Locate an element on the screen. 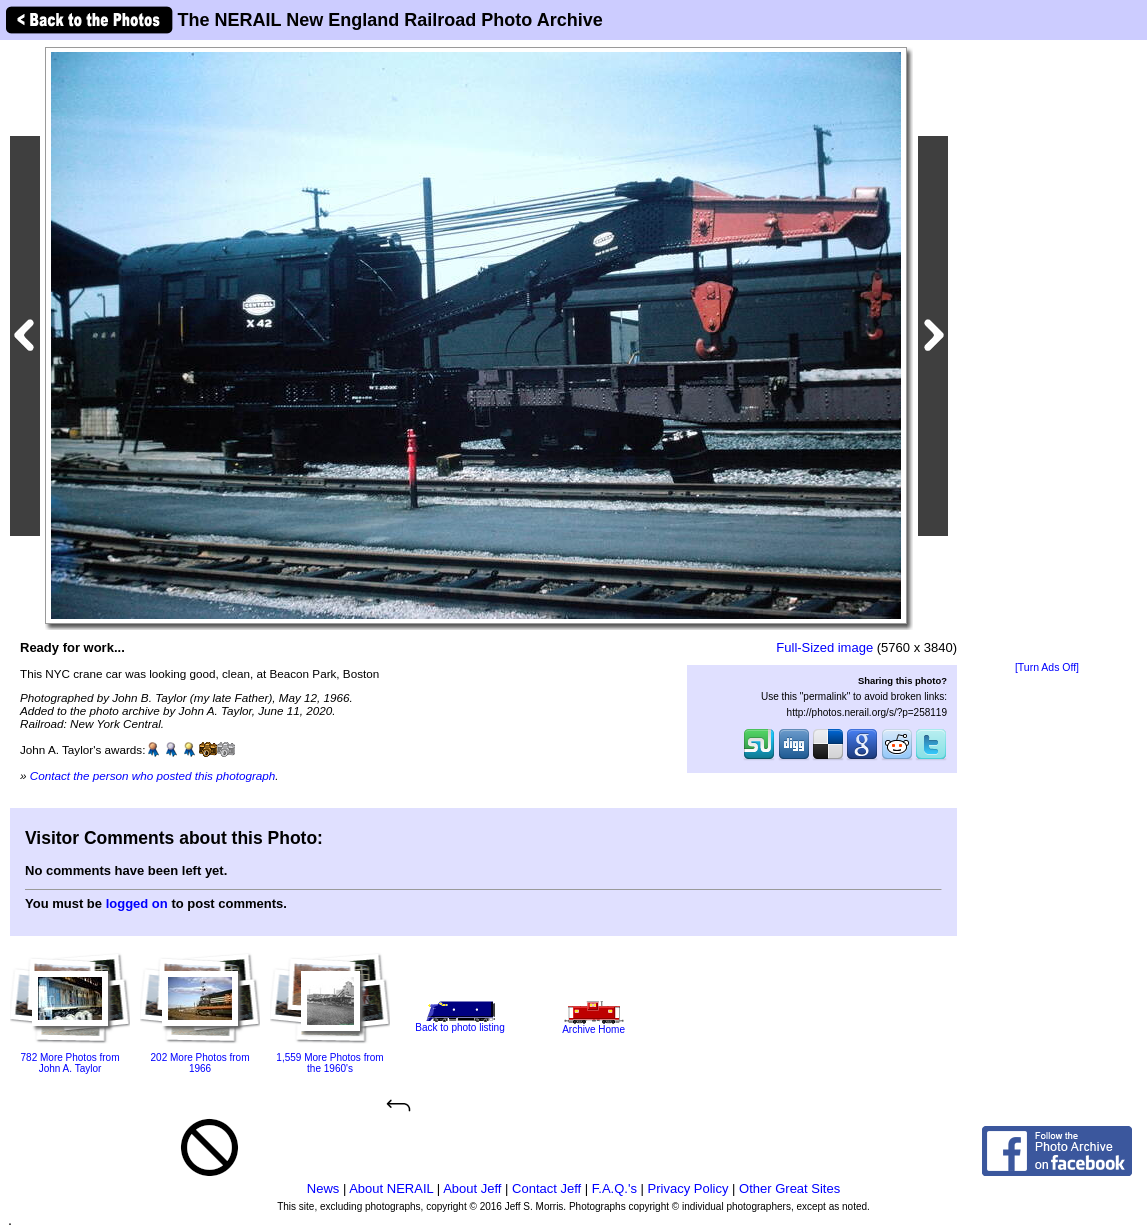 The width and height of the screenshot is (1147, 1228). block or ban a user is located at coordinates (209, 1147).